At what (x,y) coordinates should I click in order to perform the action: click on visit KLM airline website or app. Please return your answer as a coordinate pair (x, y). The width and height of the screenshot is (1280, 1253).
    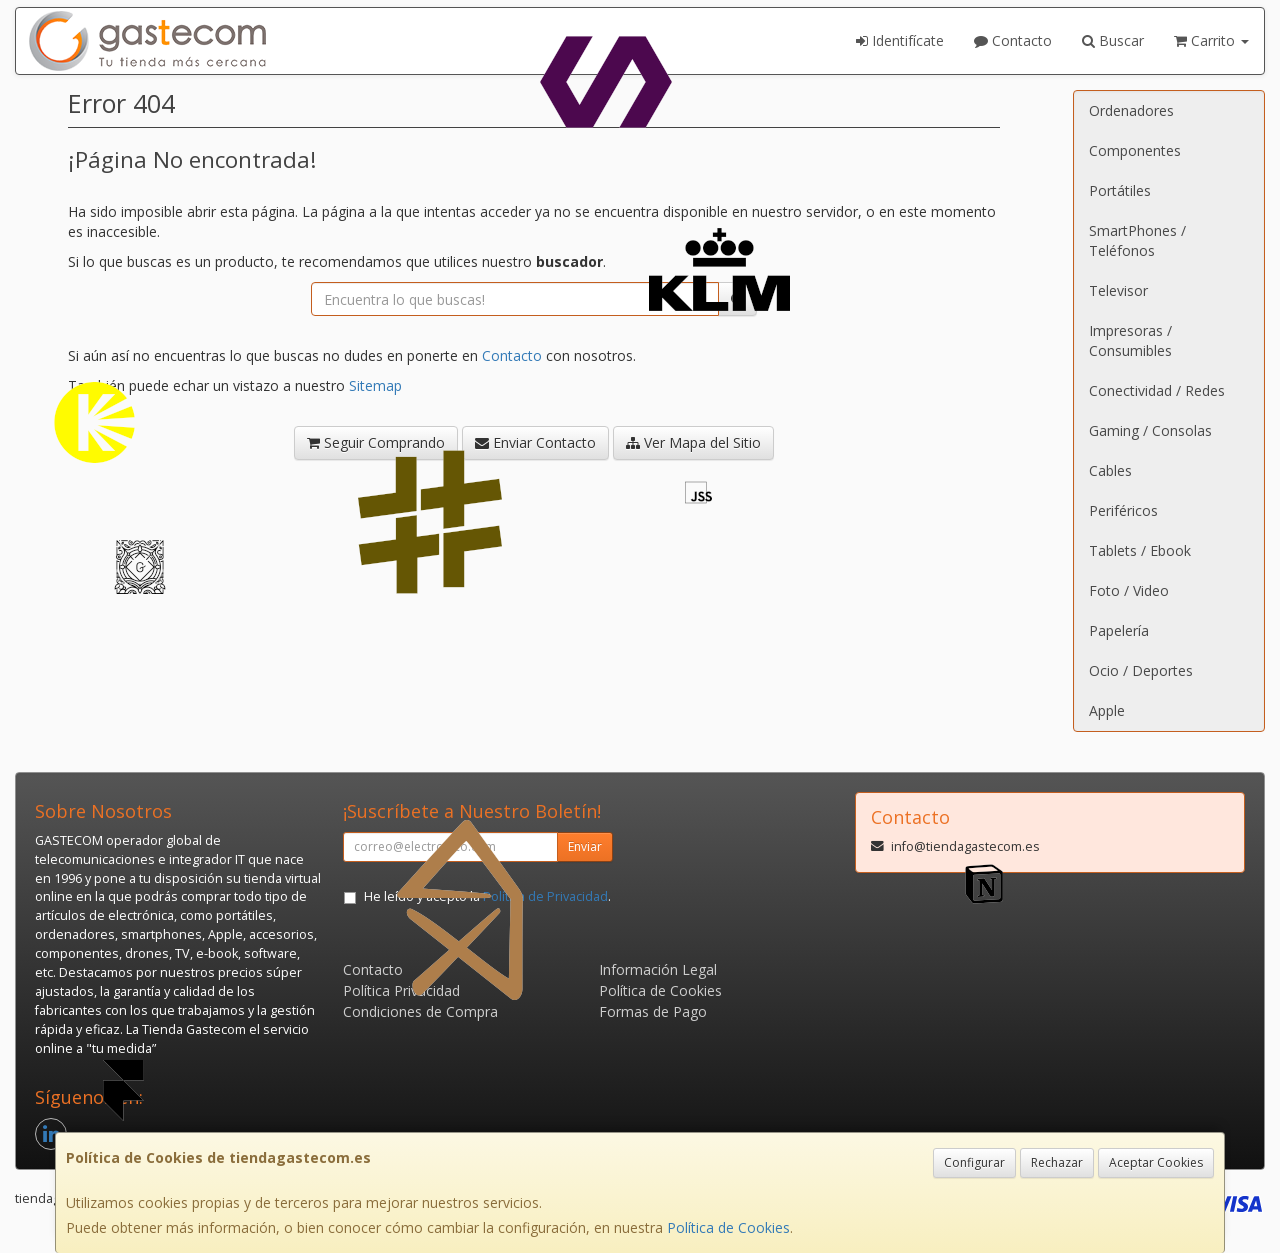
    Looking at the image, I should click on (719, 269).